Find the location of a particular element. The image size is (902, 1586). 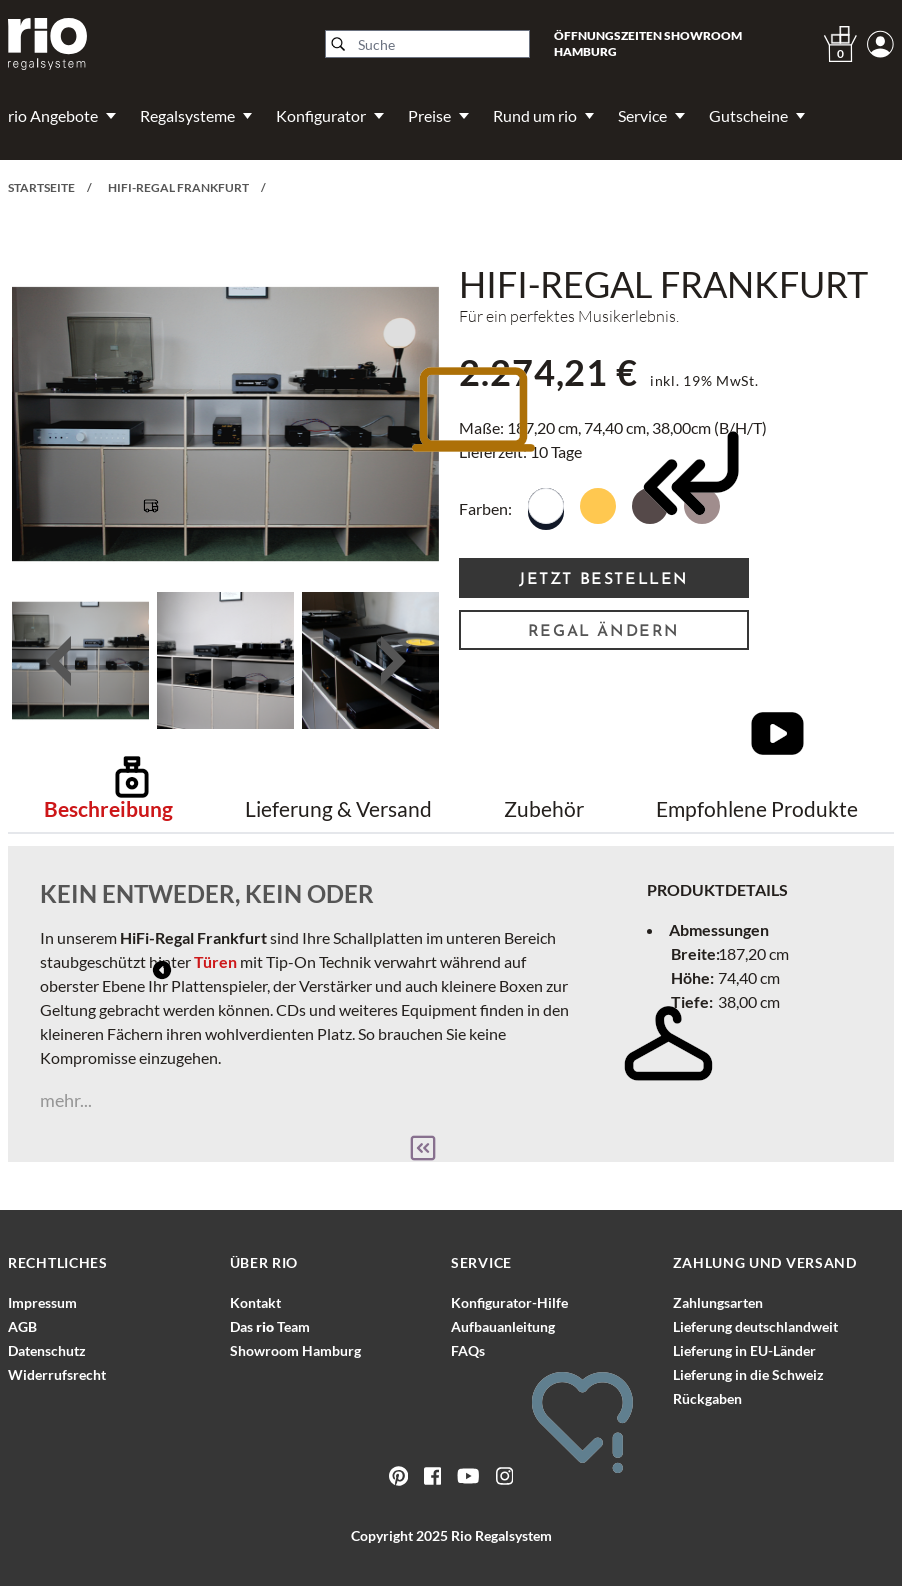

switch to desktop view is located at coordinates (473, 409).